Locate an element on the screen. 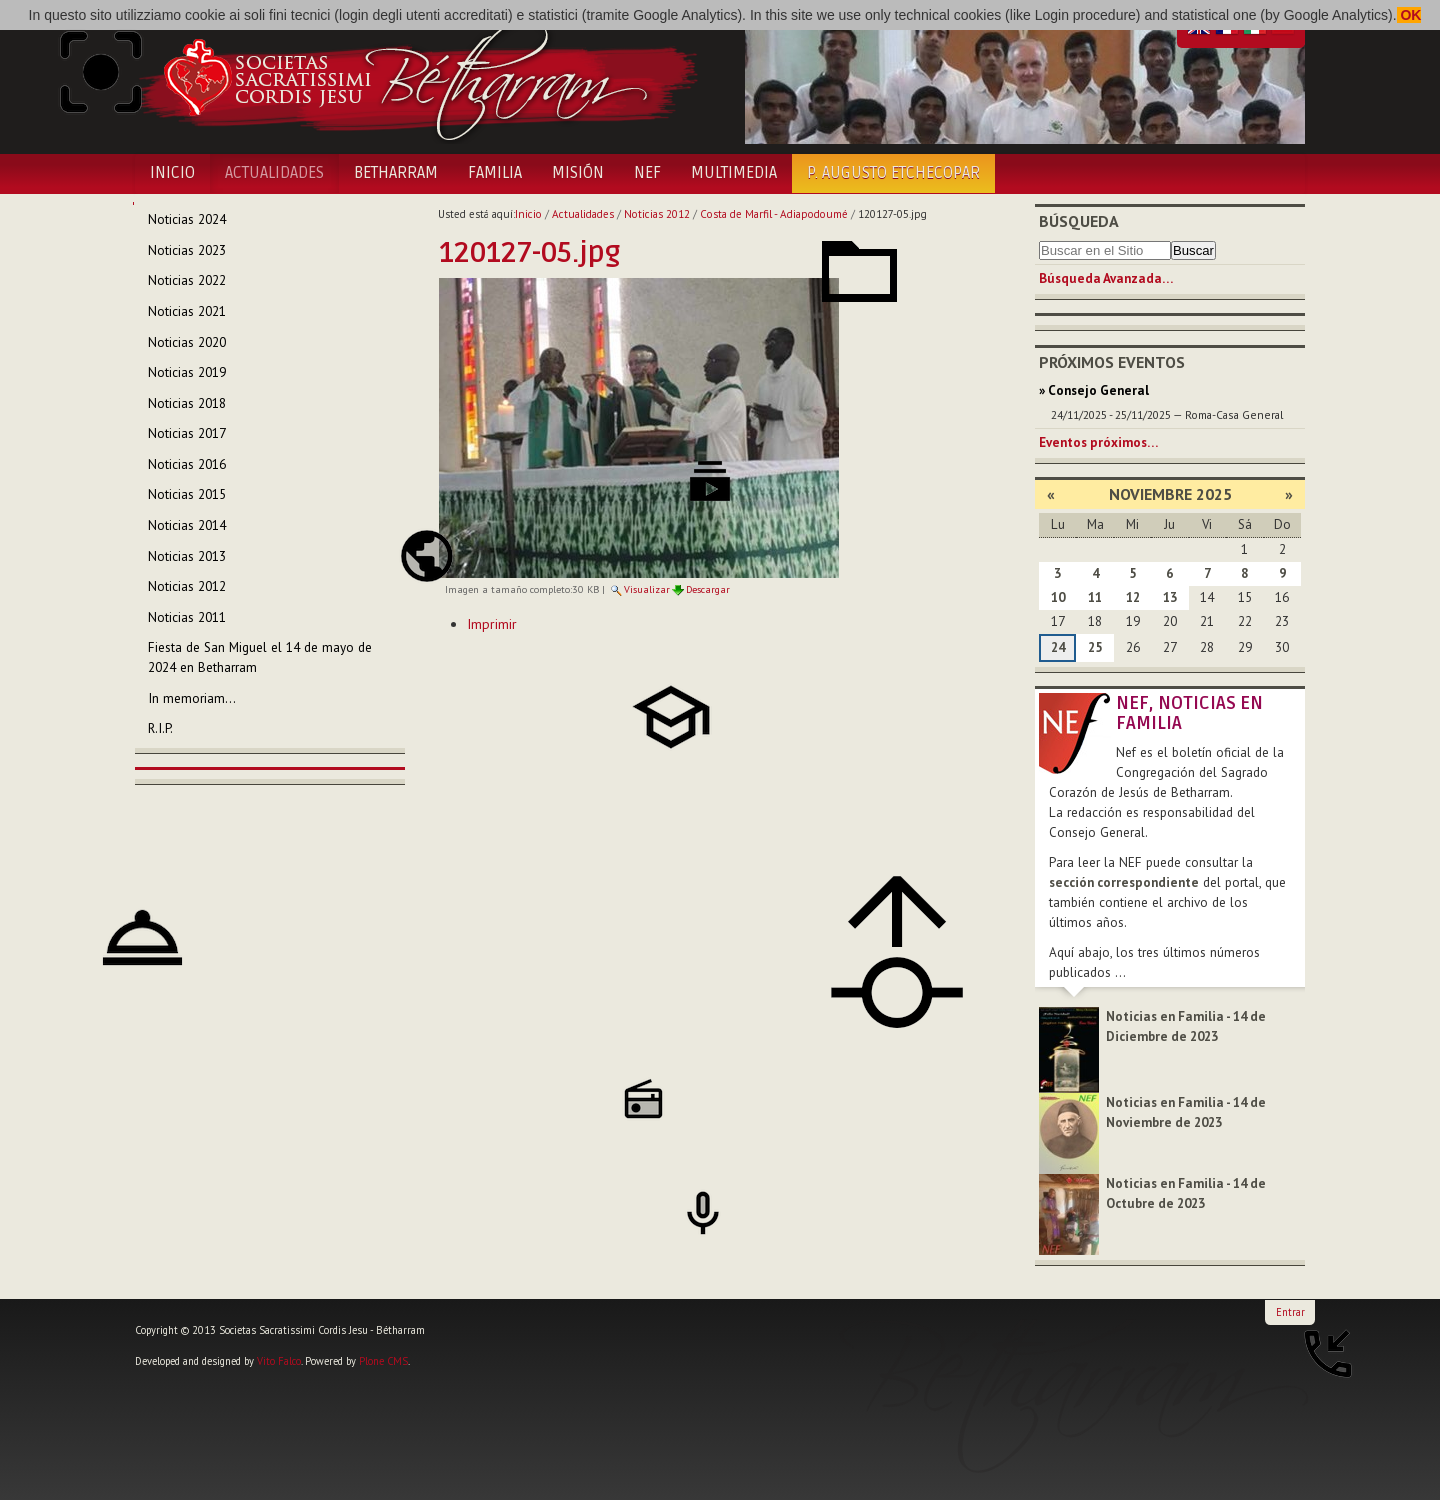  push changes to a repository is located at coordinates (892, 947).